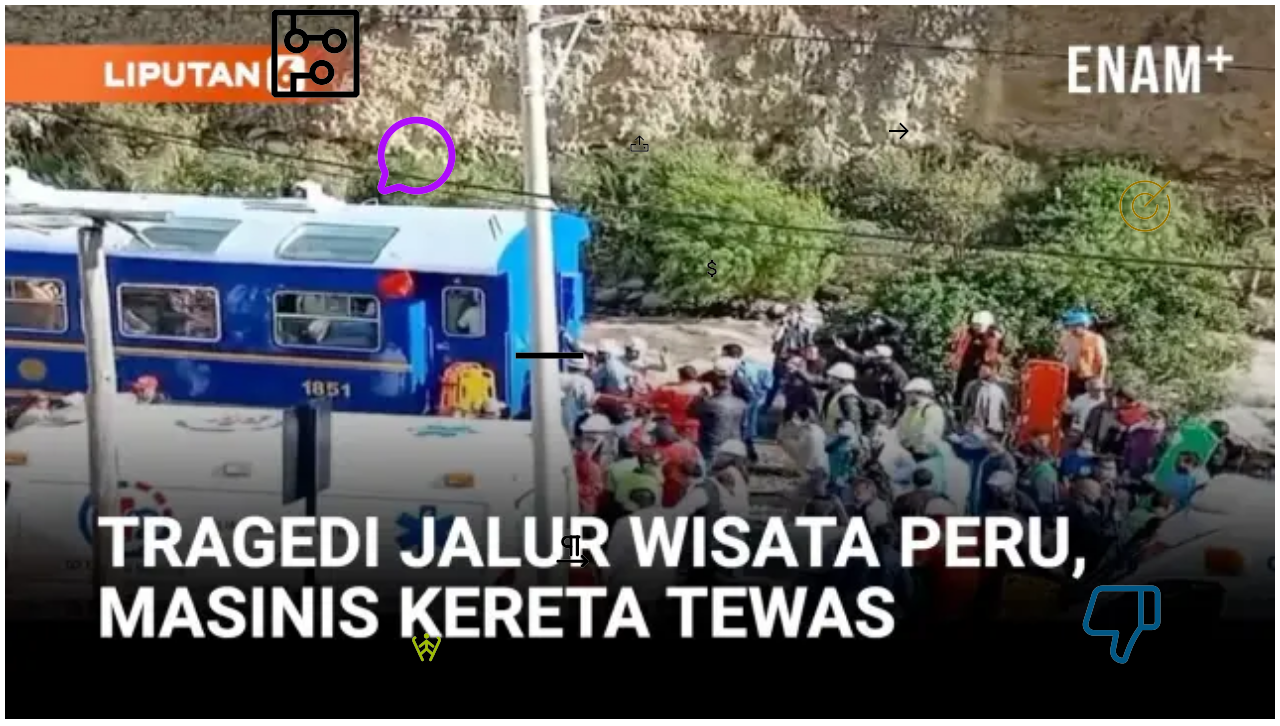 The image size is (1280, 726). Describe the element at coordinates (1145, 206) in the screenshot. I see `set a goal or target` at that location.